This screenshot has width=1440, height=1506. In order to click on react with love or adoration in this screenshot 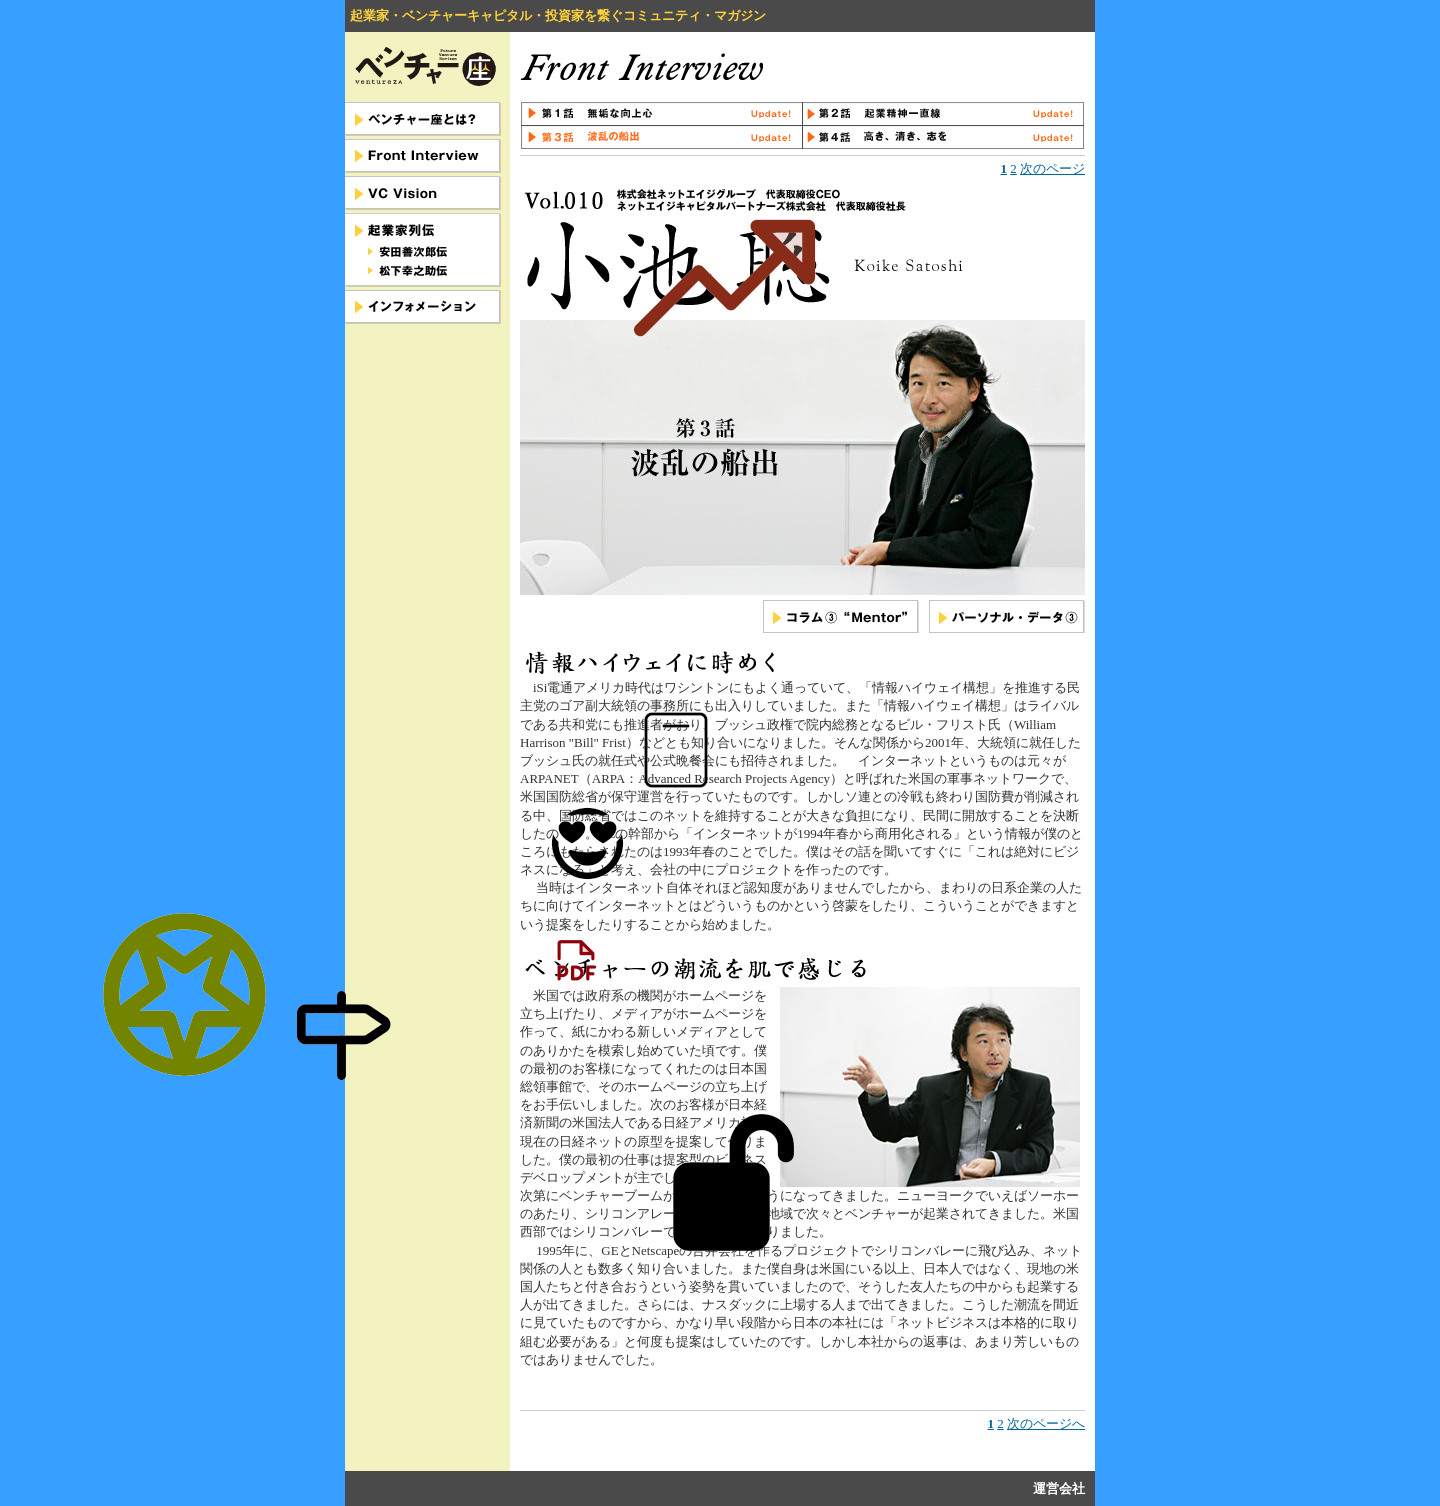, I will do `click(587, 843)`.